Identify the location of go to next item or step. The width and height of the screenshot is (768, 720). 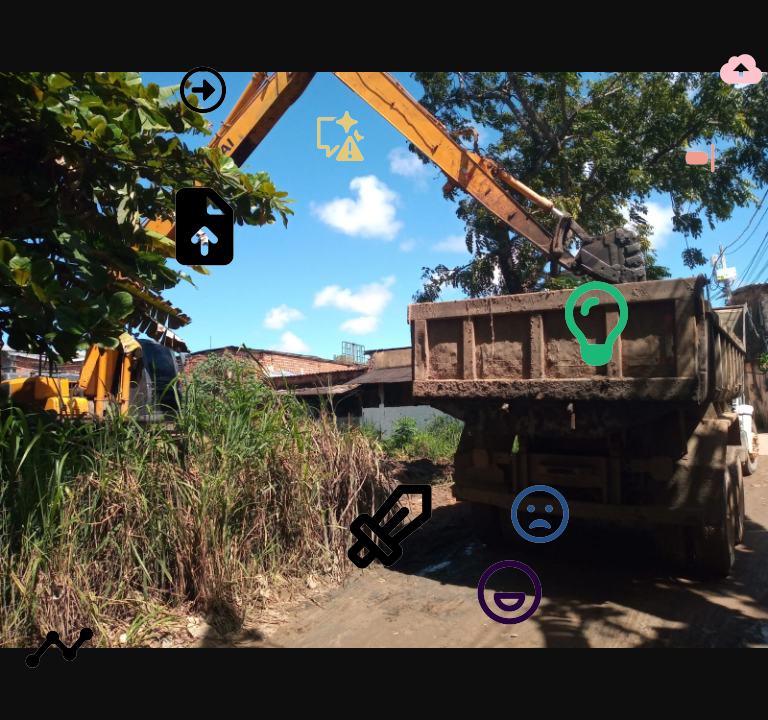
(203, 90).